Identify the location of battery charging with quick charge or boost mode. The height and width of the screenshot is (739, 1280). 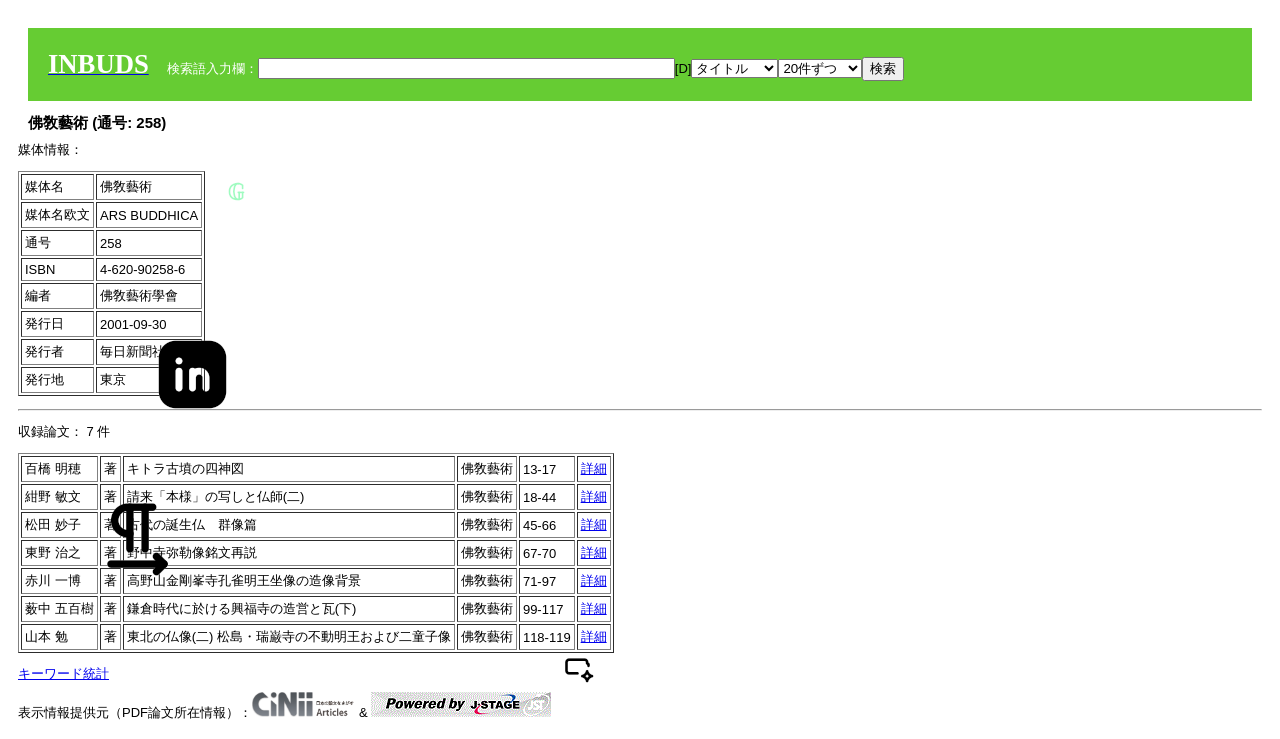
(577, 666).